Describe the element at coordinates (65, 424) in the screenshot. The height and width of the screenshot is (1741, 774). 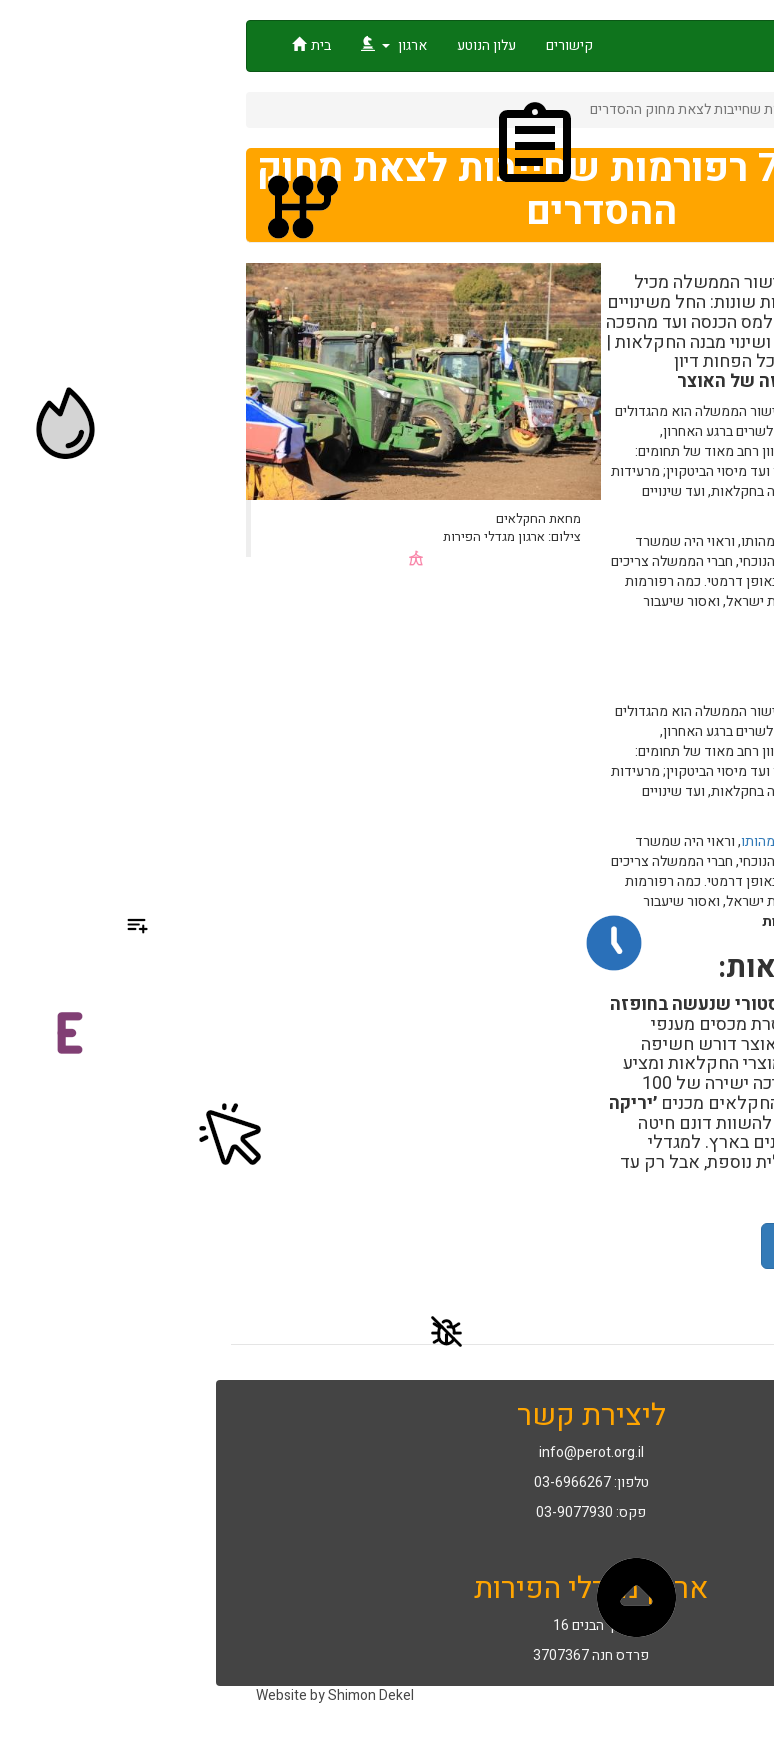
I see `indicates trending or hot content` at that location.